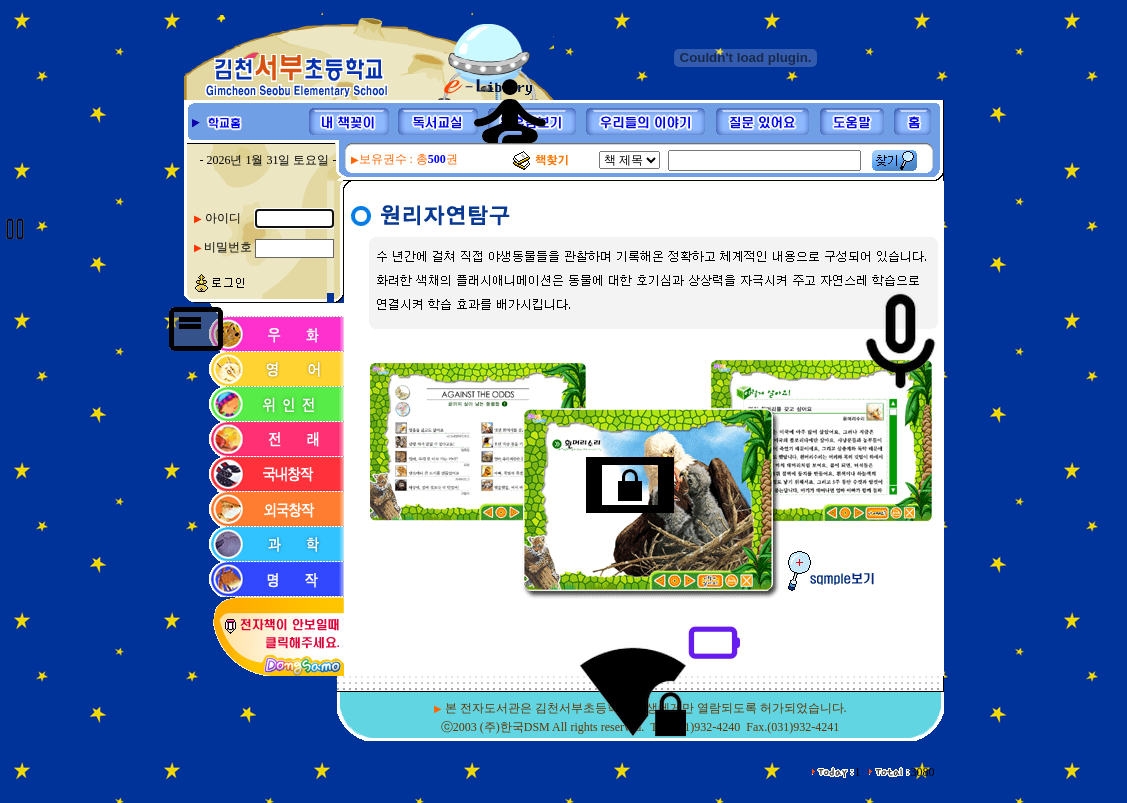 This screenshot has height=803, width=1127. Describe the element at coordinates (633, 692) in the screenshot. I see `connect to a password-protected wifi network` at that location.